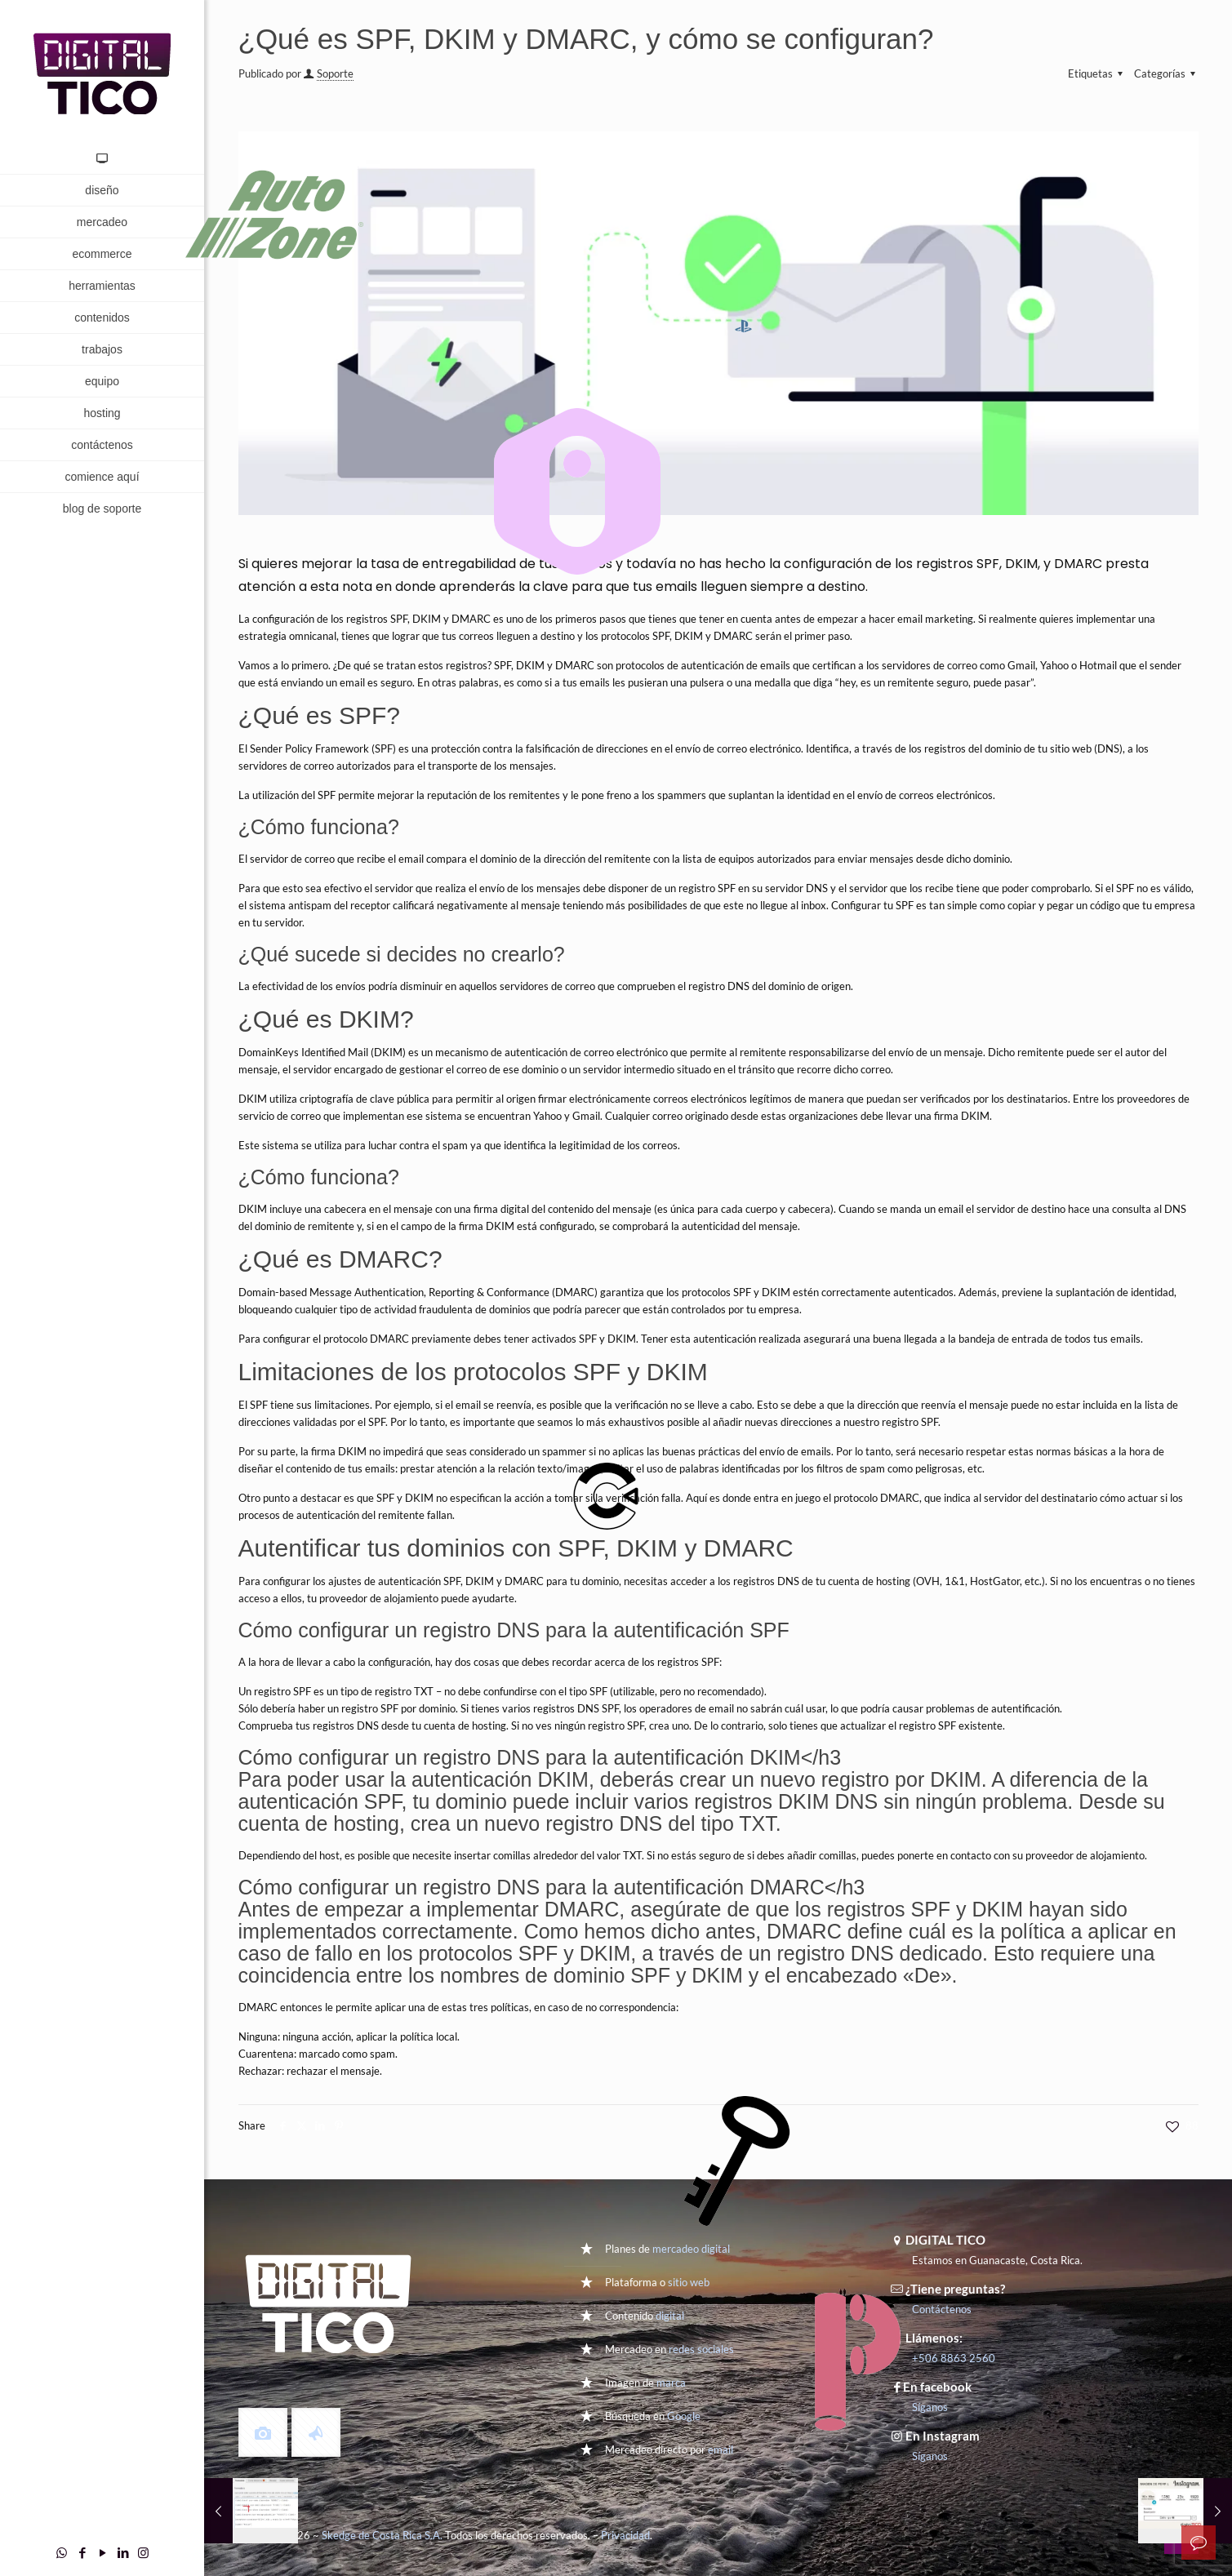 This screenshot has height=2576, width=1232. What do you see at coordinates (274, 215) in the screenshot?
I see `visit the AutoZone website or app` at bounding box center [274, 215].